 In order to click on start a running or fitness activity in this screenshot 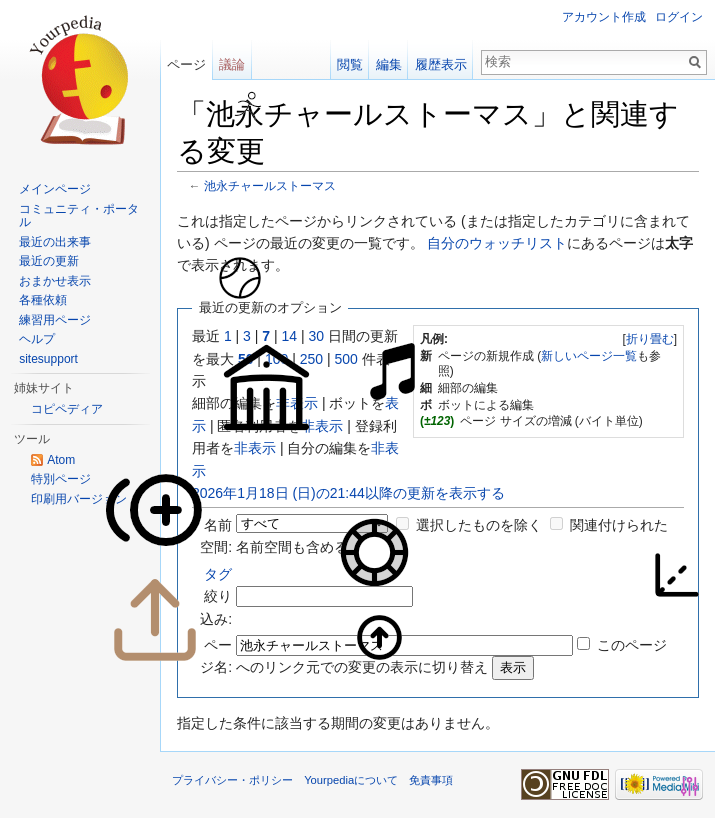, I will do `click(248, 105)`.